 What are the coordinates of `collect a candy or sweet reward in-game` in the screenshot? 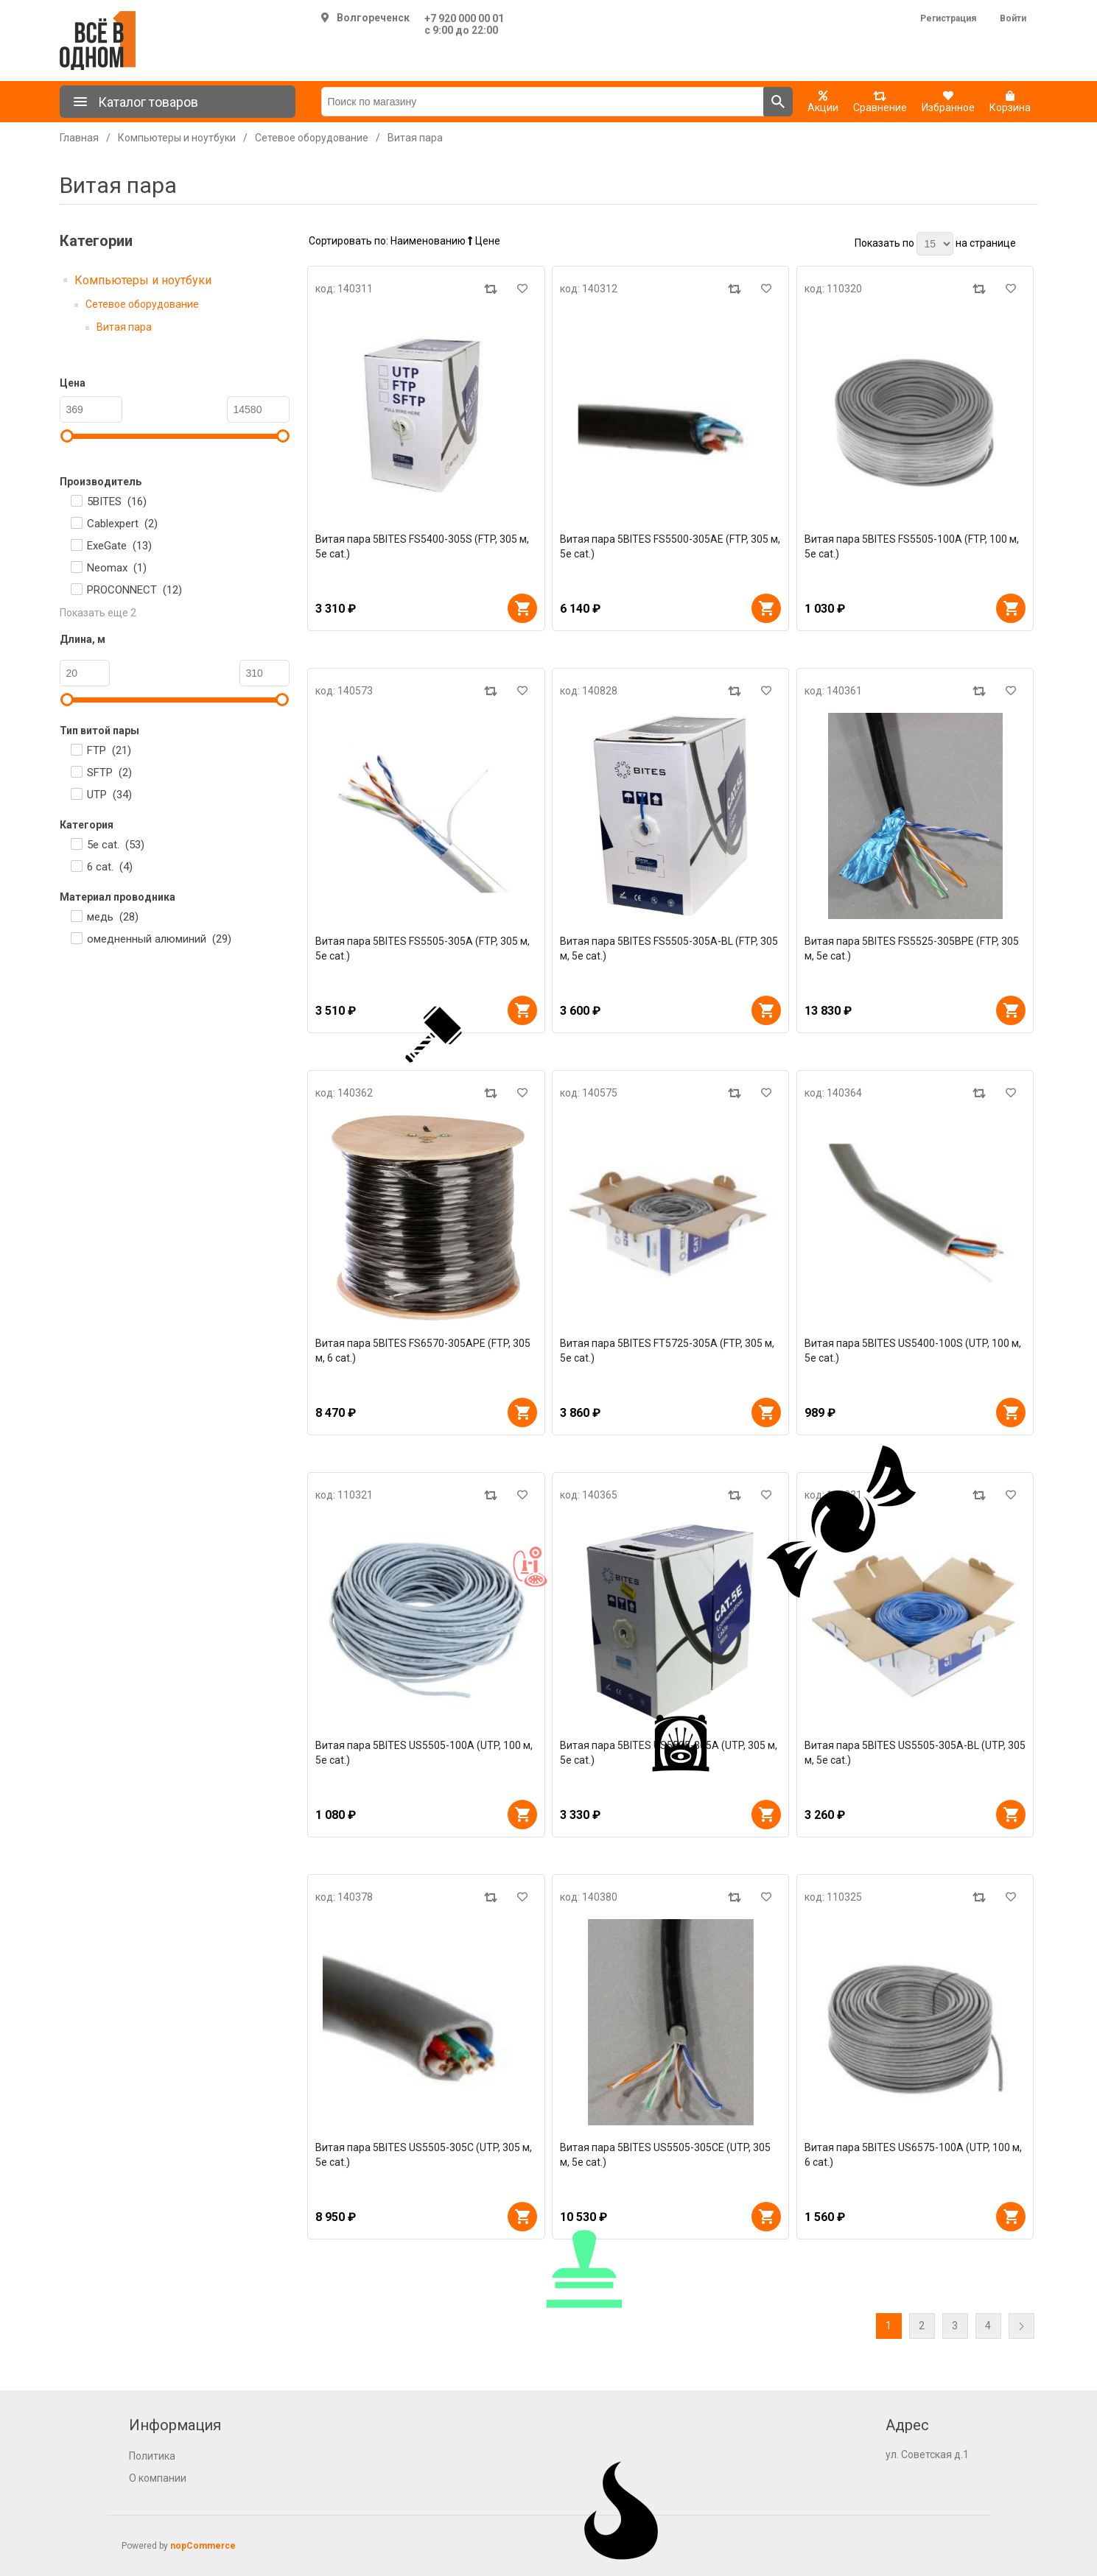 It's located at (841, 1522).